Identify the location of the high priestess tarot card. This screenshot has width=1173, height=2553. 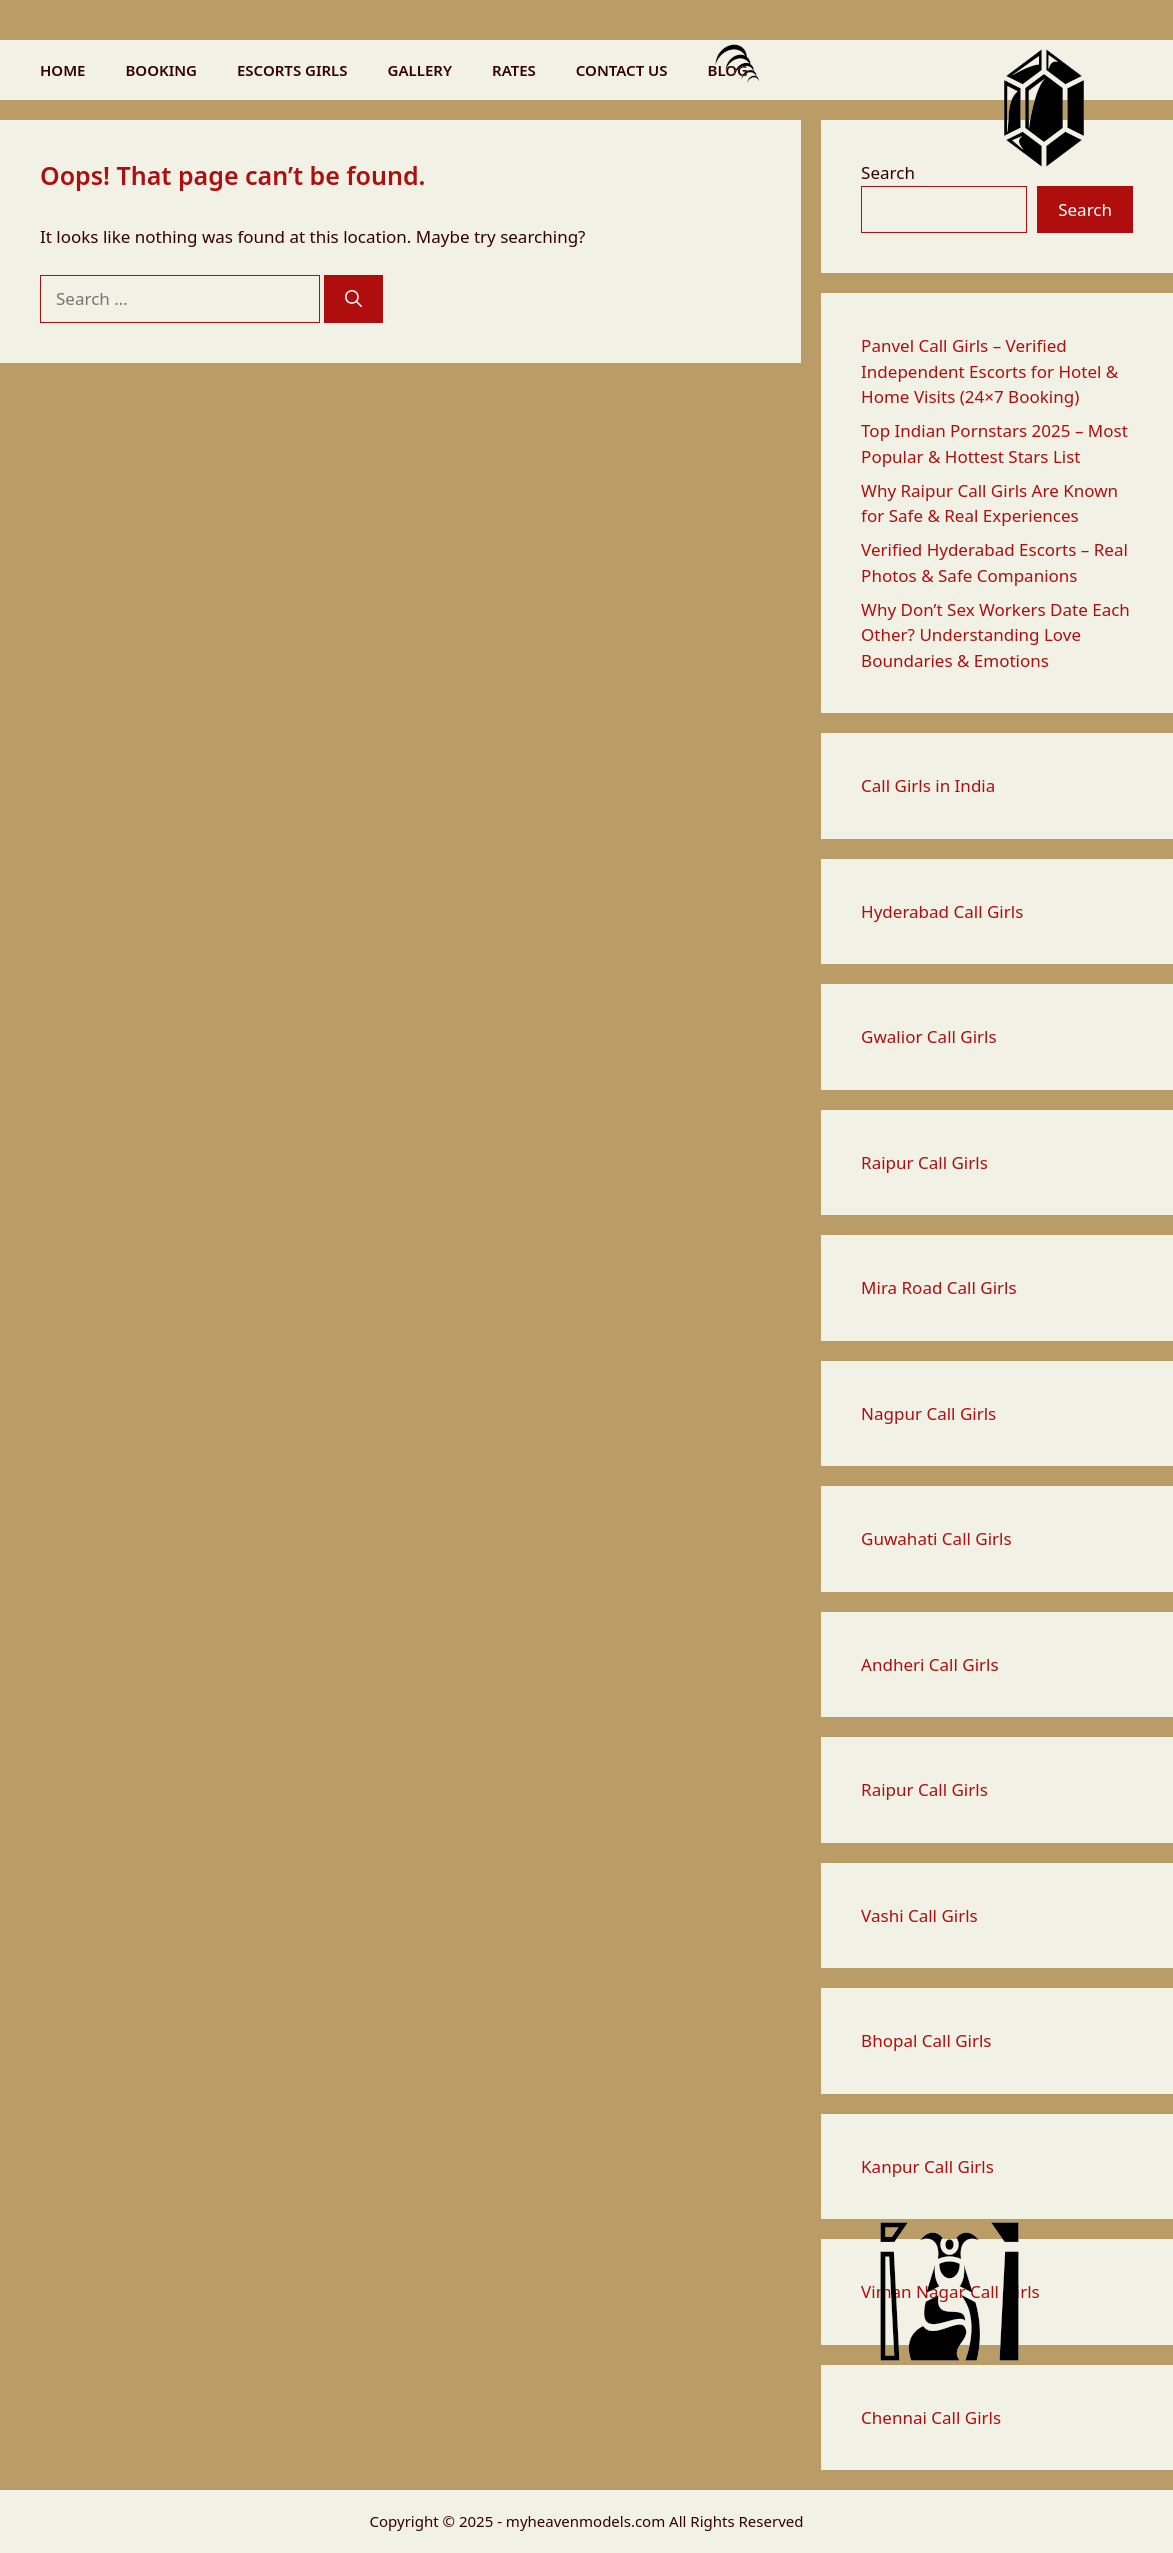
(949, 2291).